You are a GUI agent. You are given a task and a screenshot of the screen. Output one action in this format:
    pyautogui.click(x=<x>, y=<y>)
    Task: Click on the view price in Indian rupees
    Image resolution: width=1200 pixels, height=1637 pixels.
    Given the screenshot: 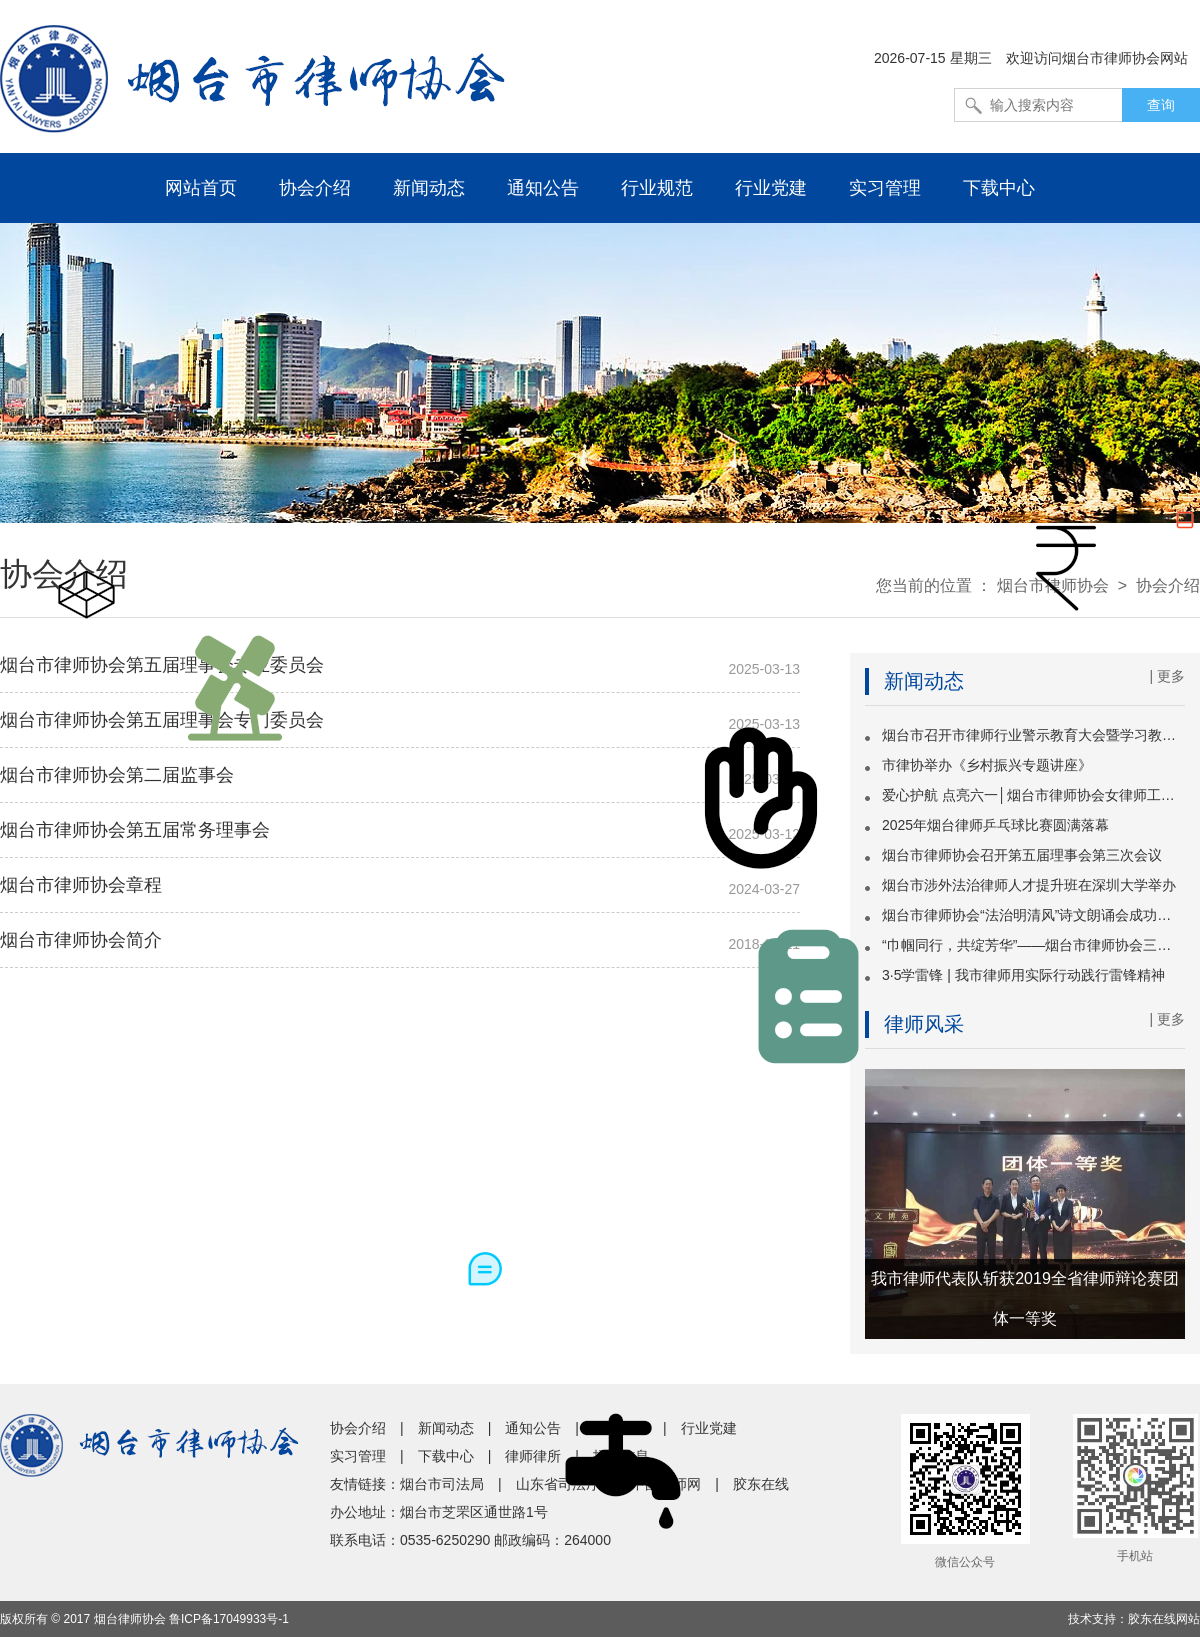 What is the action you would take?
    pyautogui.click(x=1062, y=566)
    